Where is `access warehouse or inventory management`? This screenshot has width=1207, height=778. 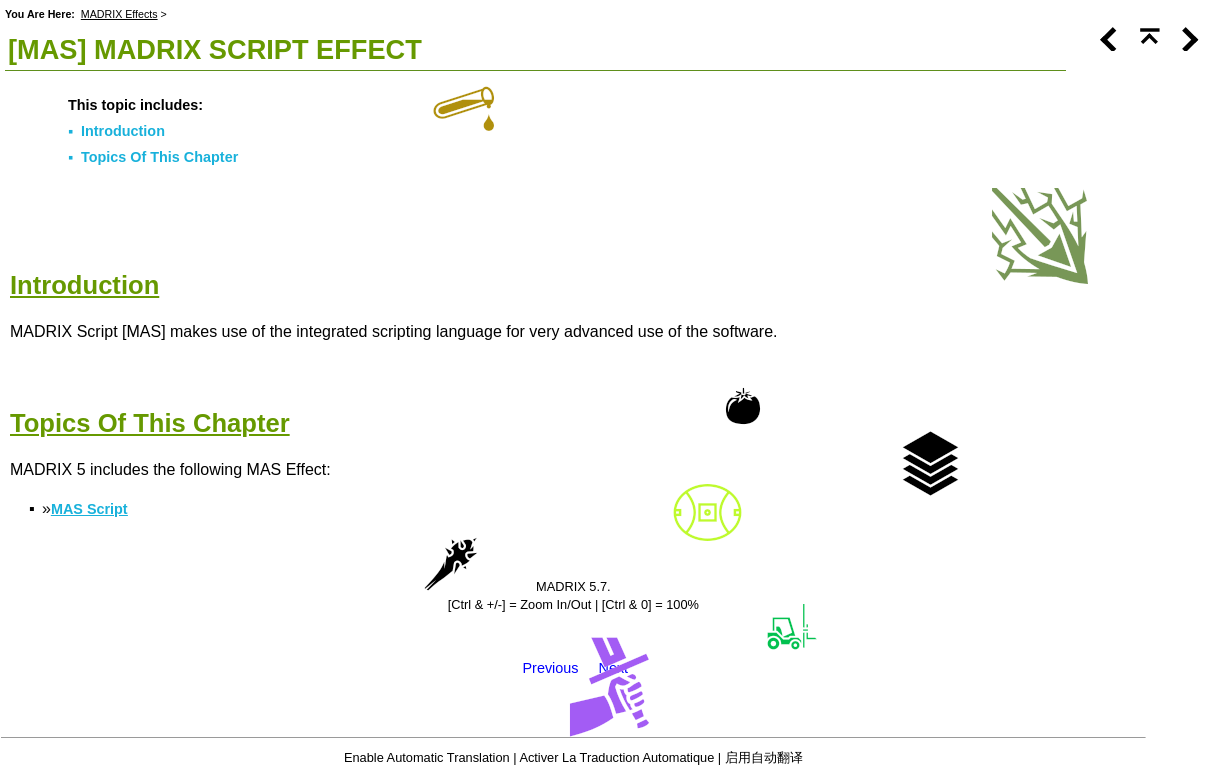
access warehouse or inventory management is located at coordinates (792, 625).